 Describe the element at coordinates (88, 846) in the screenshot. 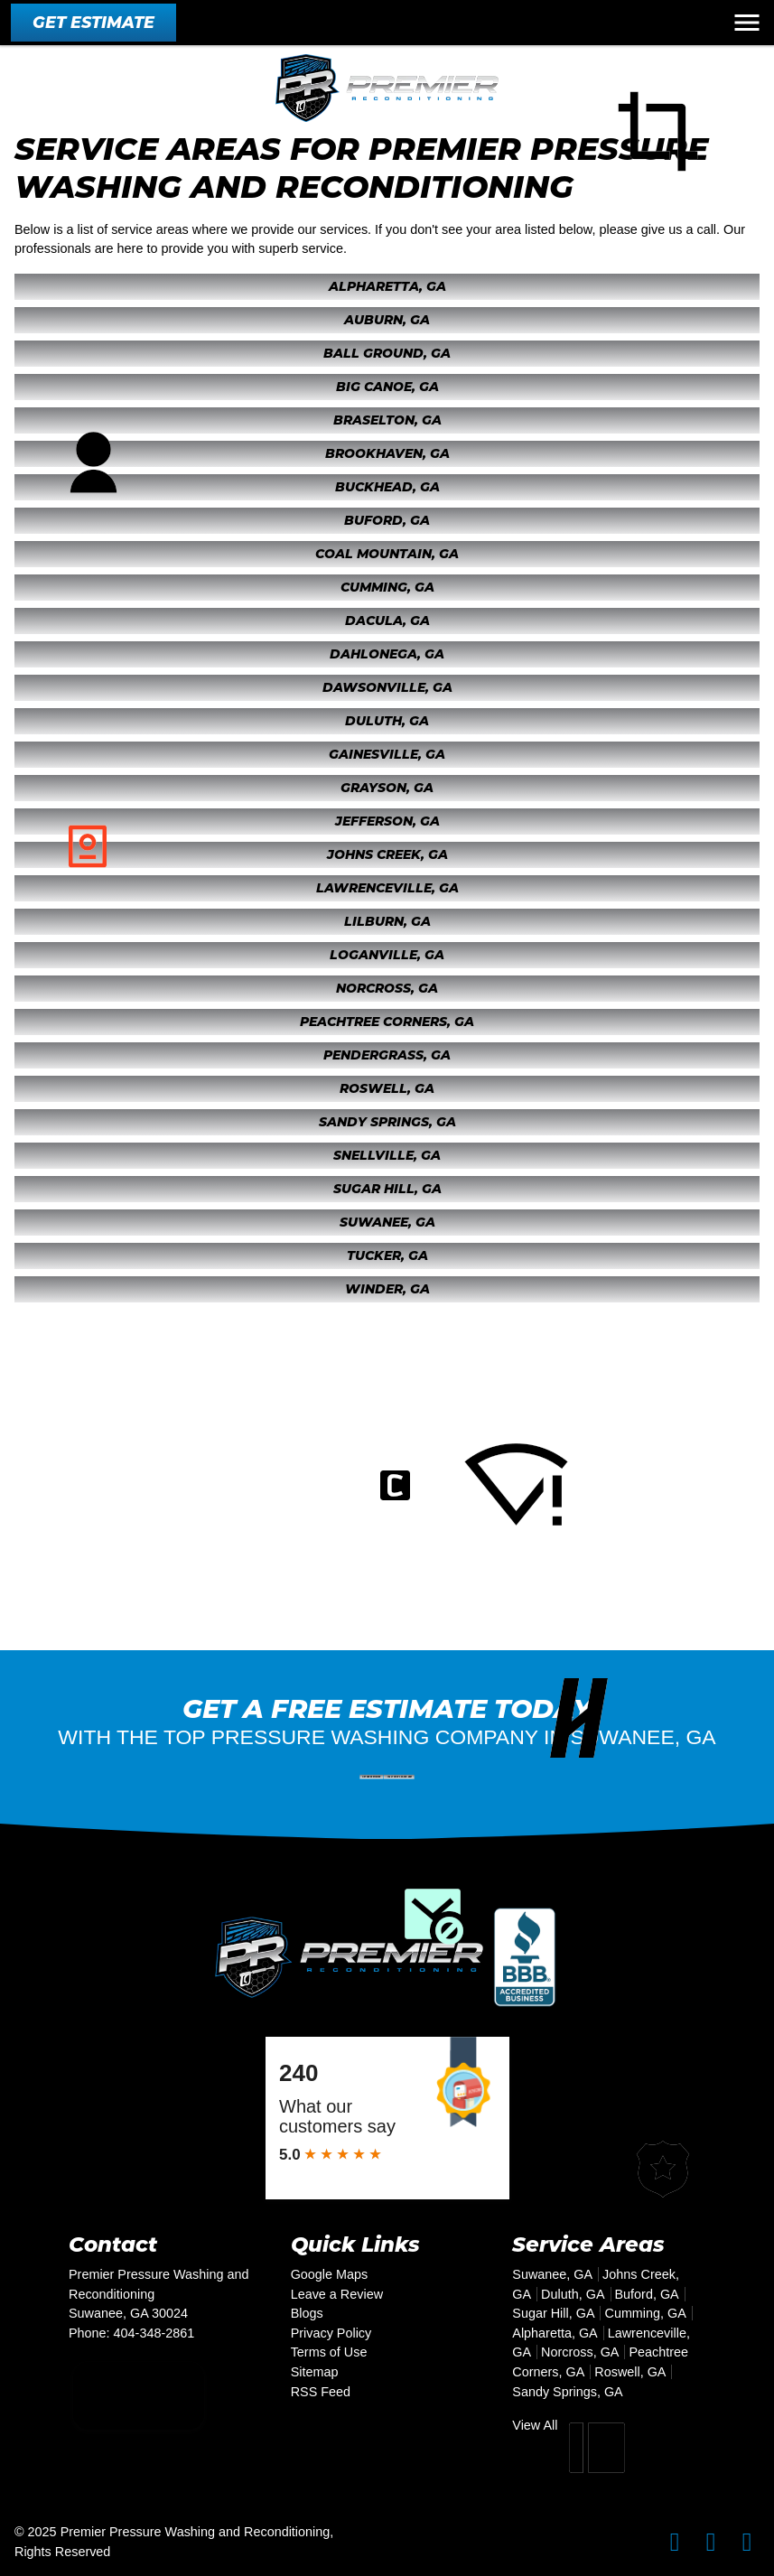

I see `view passport or travel document details` at that location.